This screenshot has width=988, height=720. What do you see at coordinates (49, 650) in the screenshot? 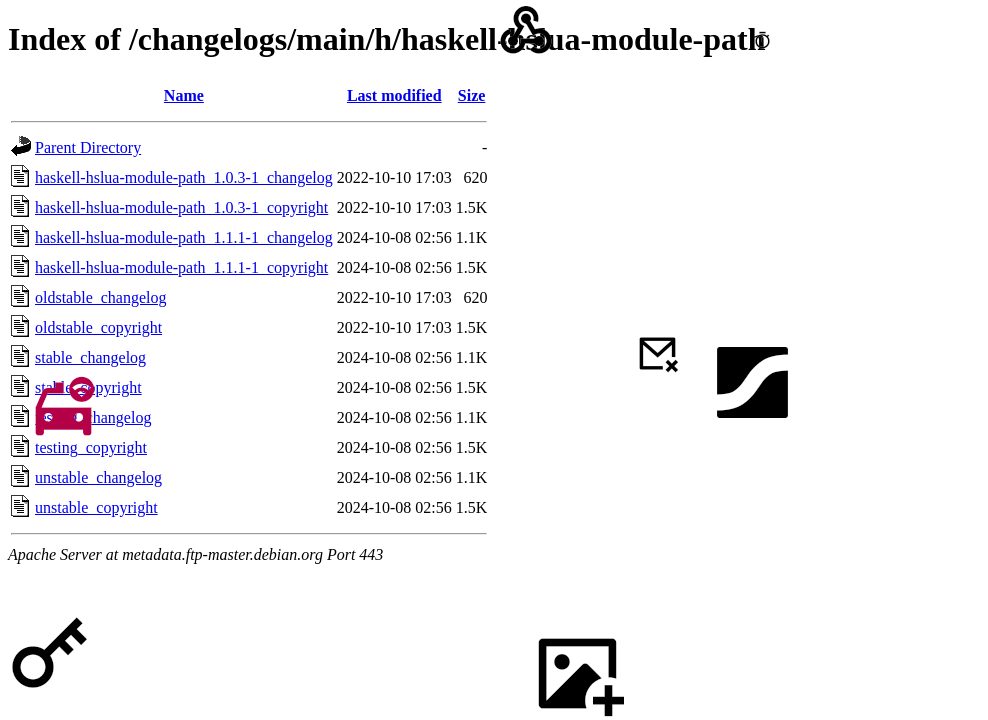
I see `access security or authentication settings` at bounding box center [49, 650].